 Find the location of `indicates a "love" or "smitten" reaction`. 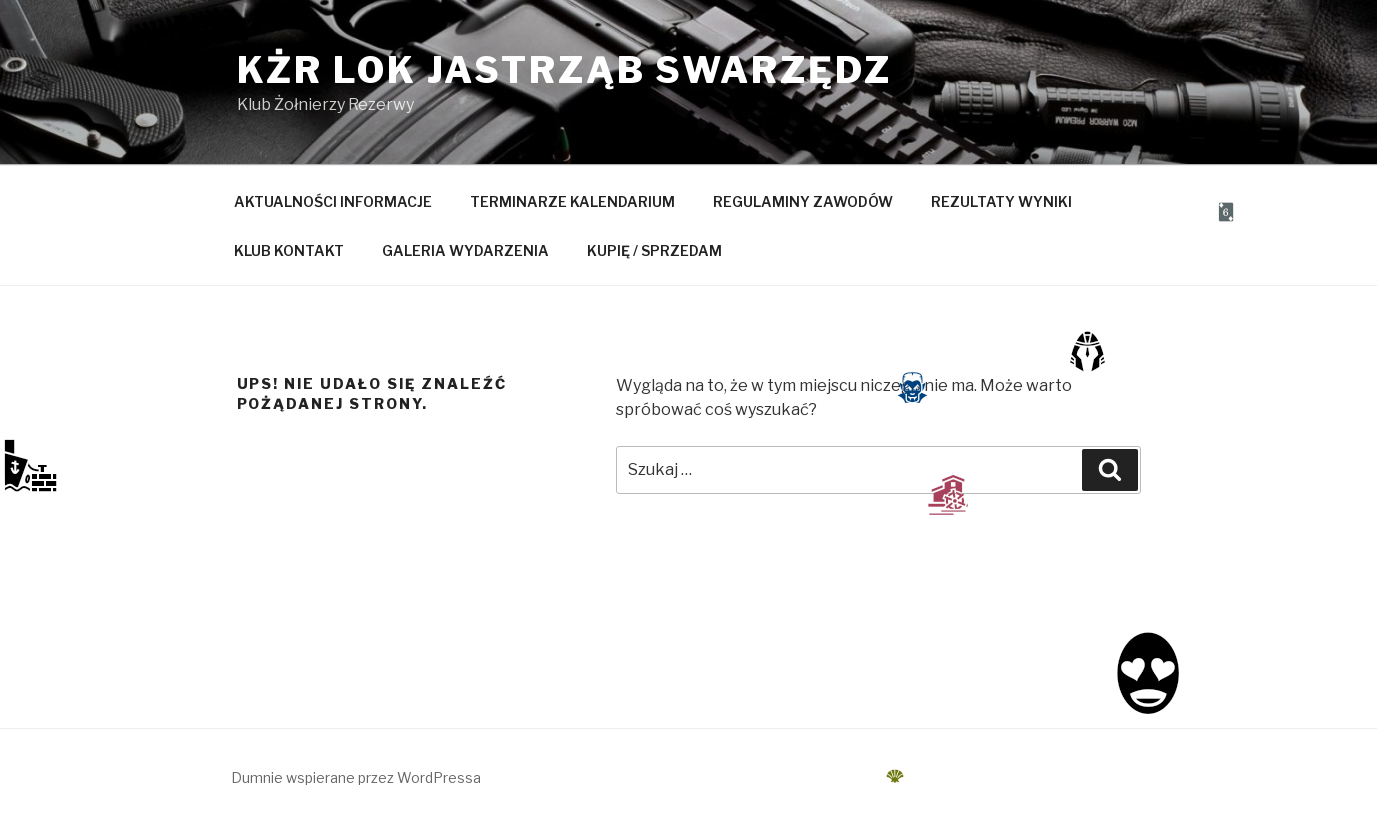

indicates a "love" or "smitten" reaction is located at coordinates (1148, 673).